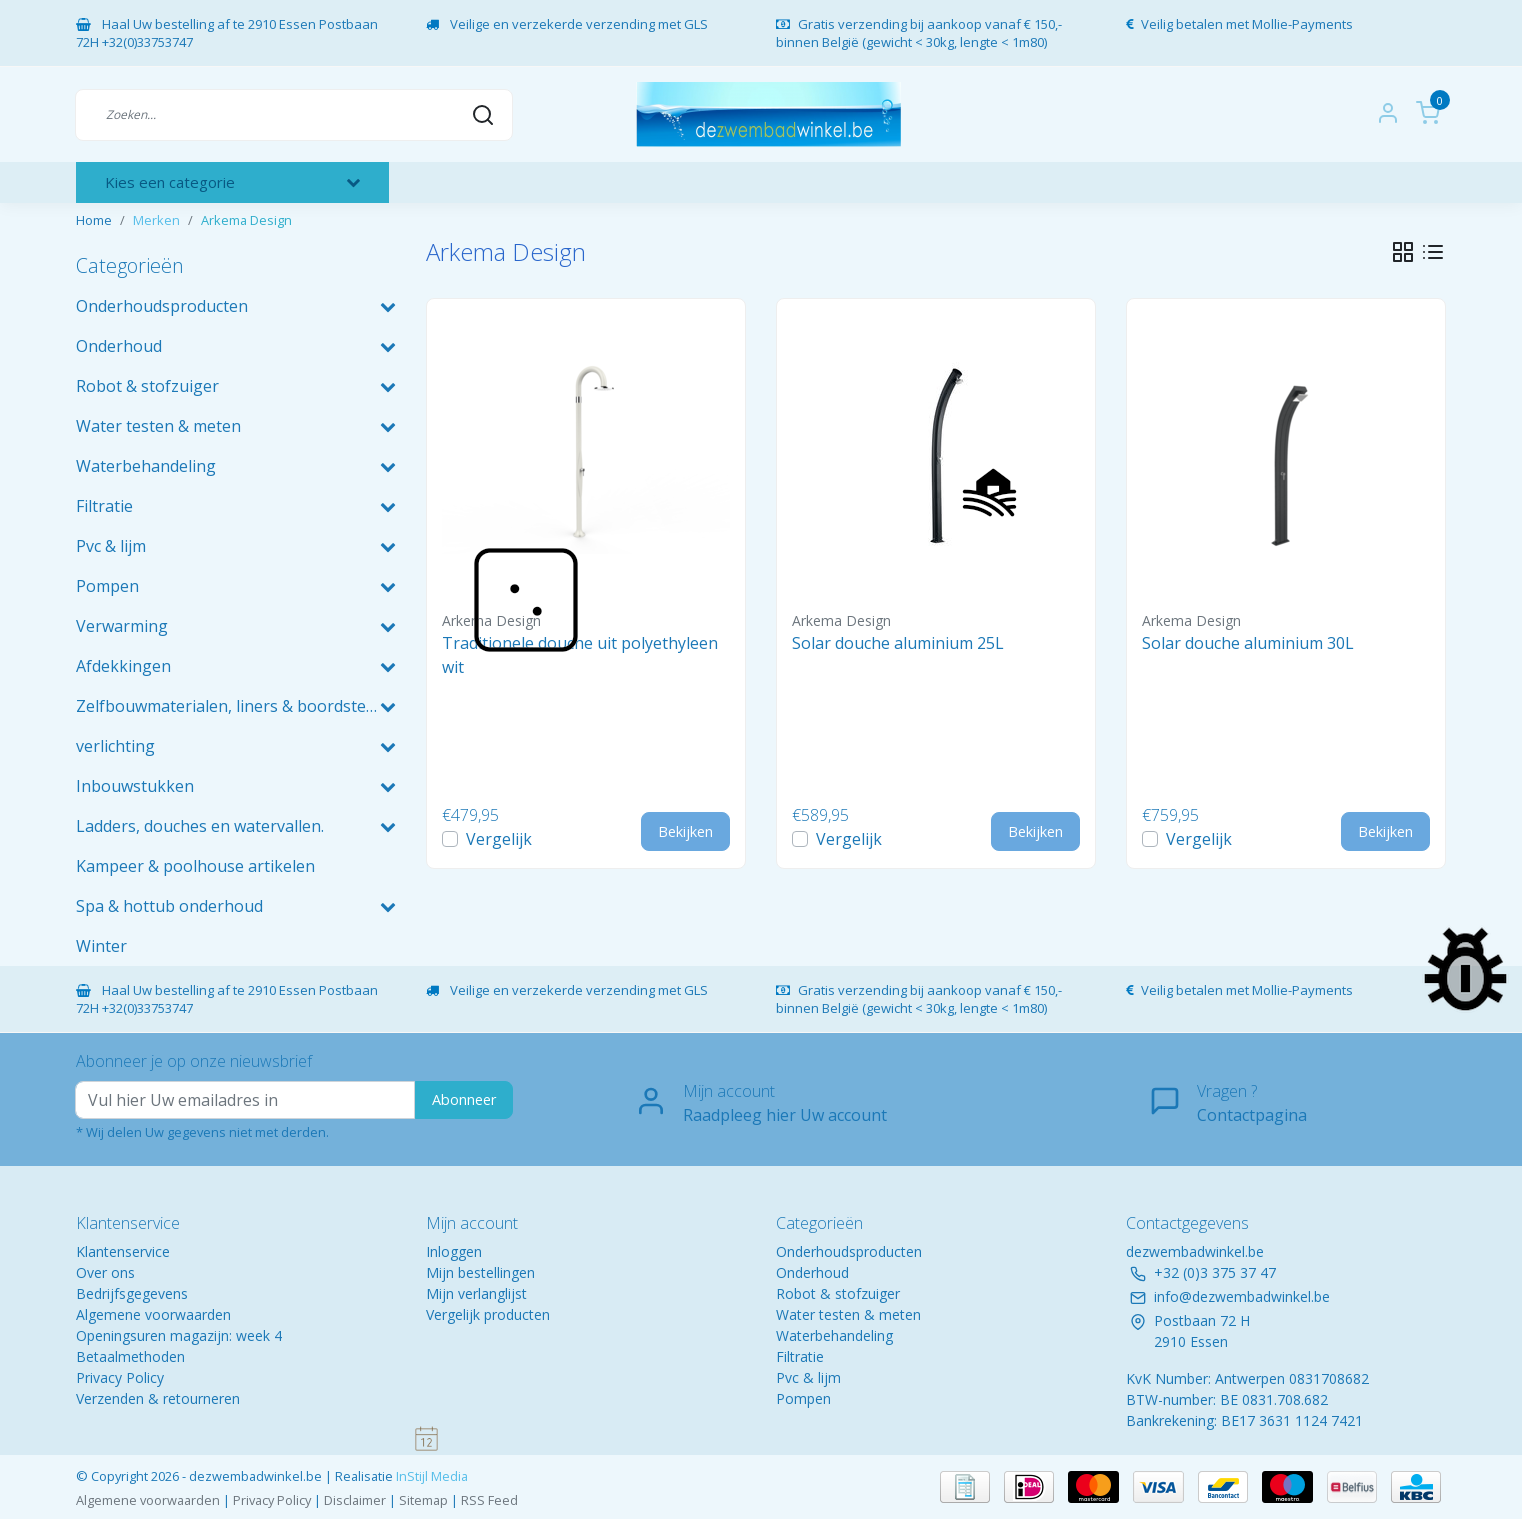 The image size is (1522, 1519). Describe the element at coordinates (989, 493) in the screenshot. I see `access farm or agricultural features` at that location.